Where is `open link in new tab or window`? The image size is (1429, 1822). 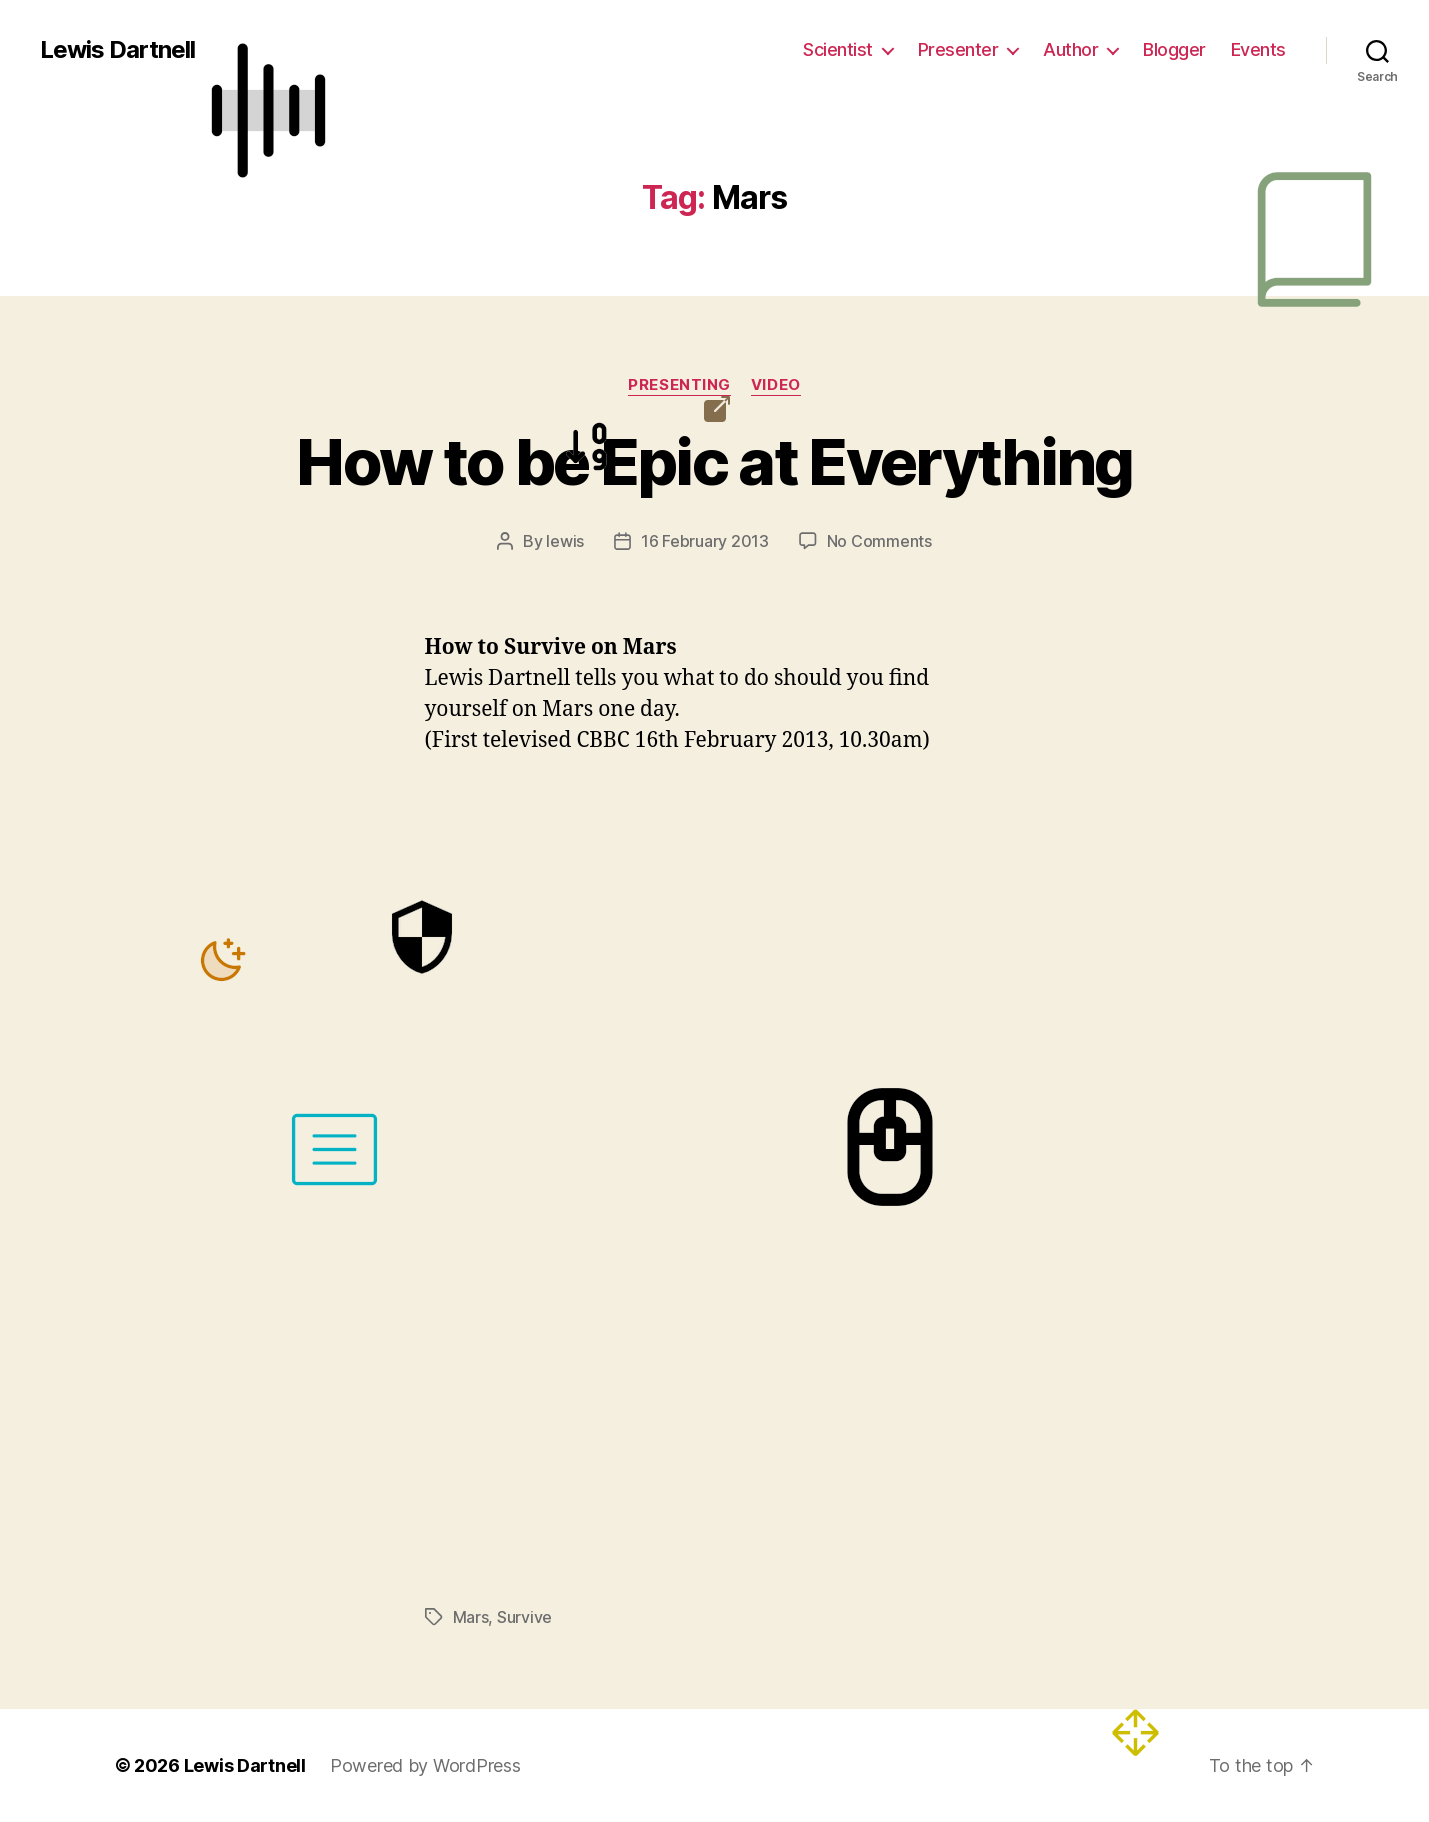
open link in new tab or window is located at coordinates (717, 409).